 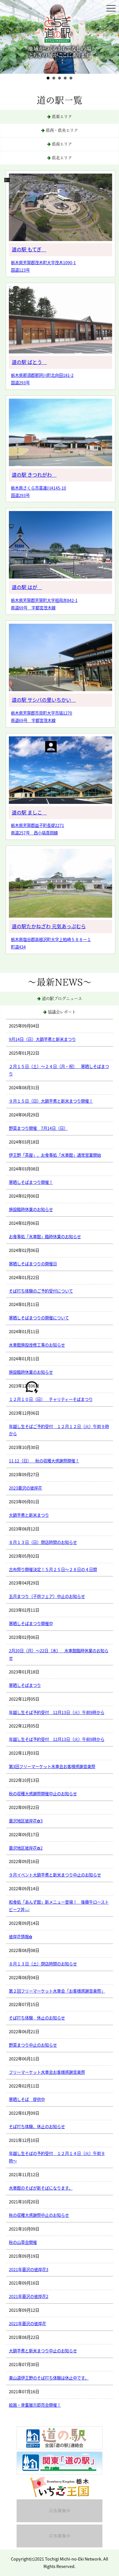 I want to click on view your account profile, so click(x=51, y=747).